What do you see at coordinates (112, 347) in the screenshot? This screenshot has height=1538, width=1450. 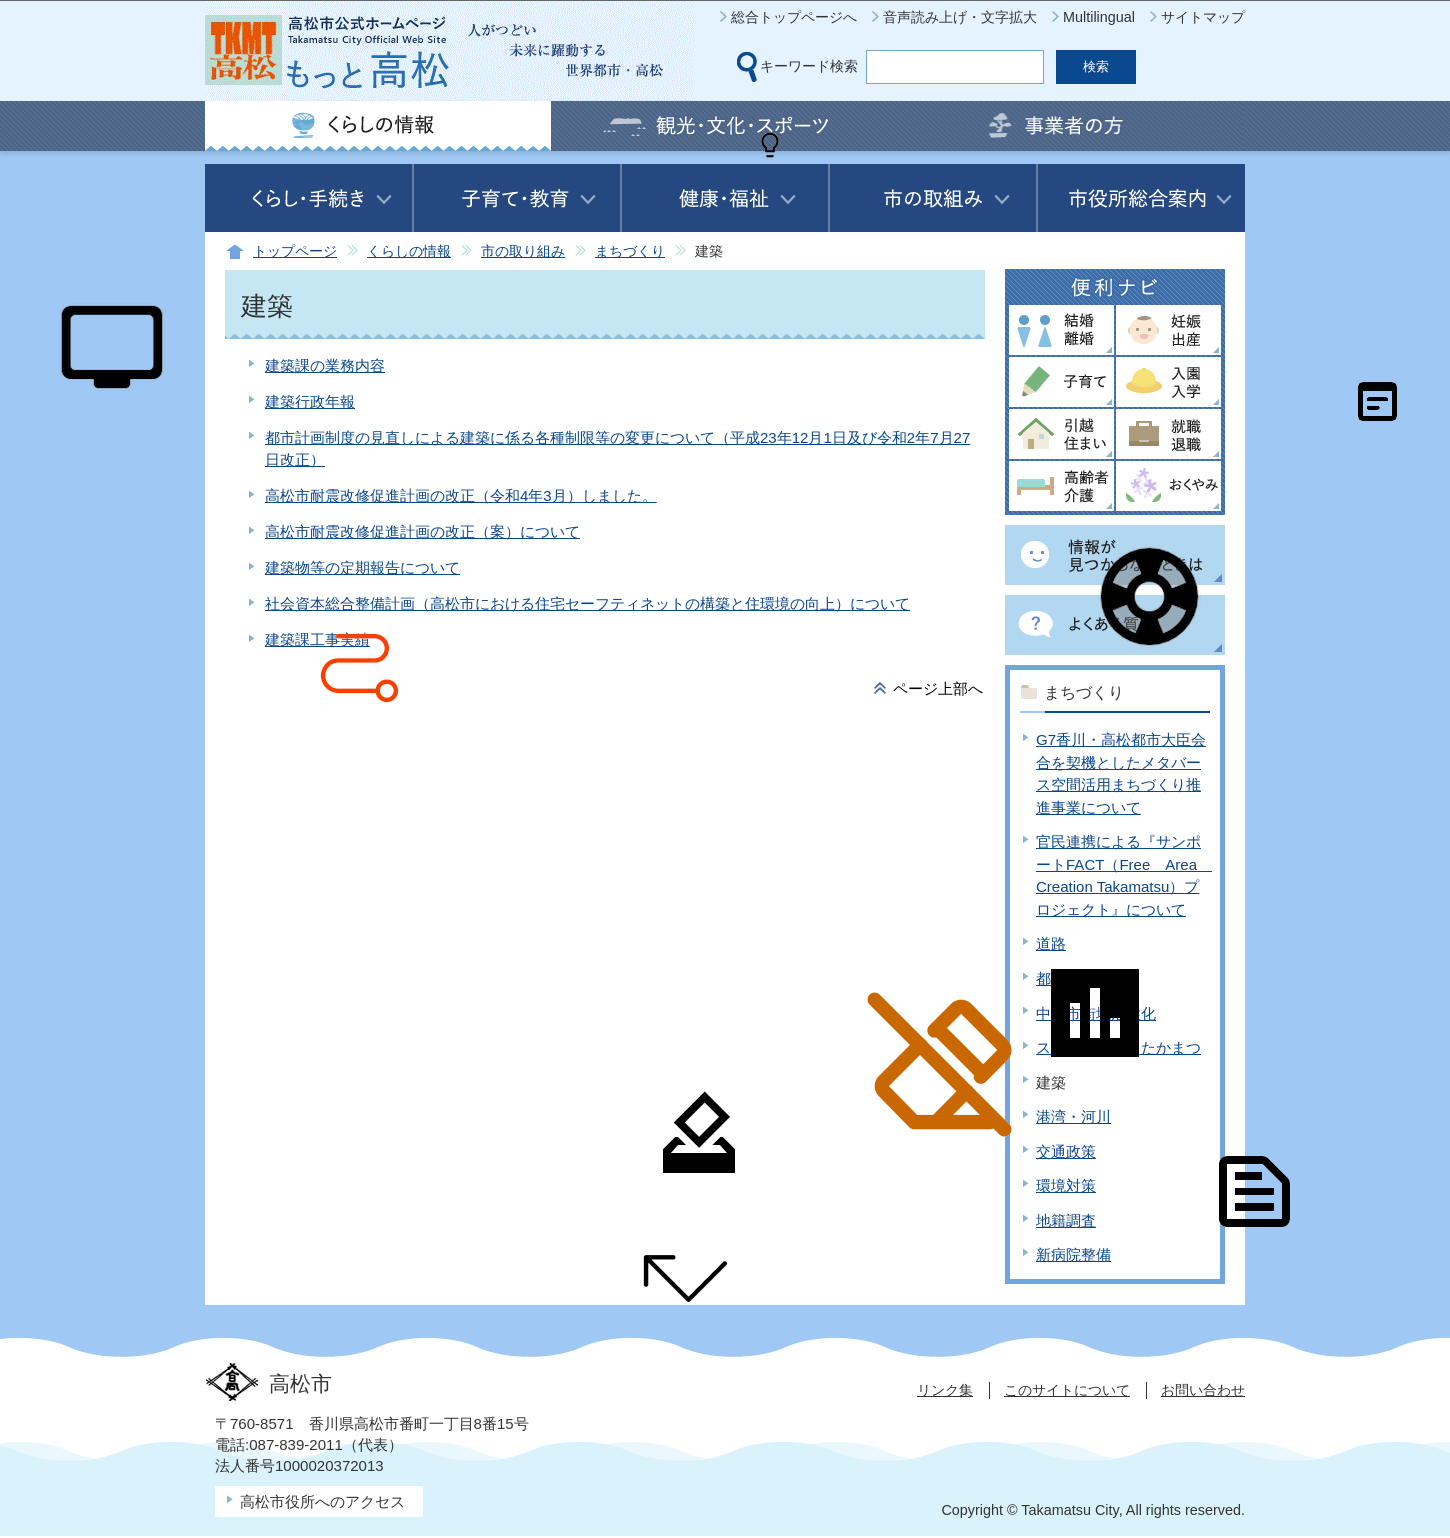 I see `access personal video or screen sharing` at bounding box center [112, 347].